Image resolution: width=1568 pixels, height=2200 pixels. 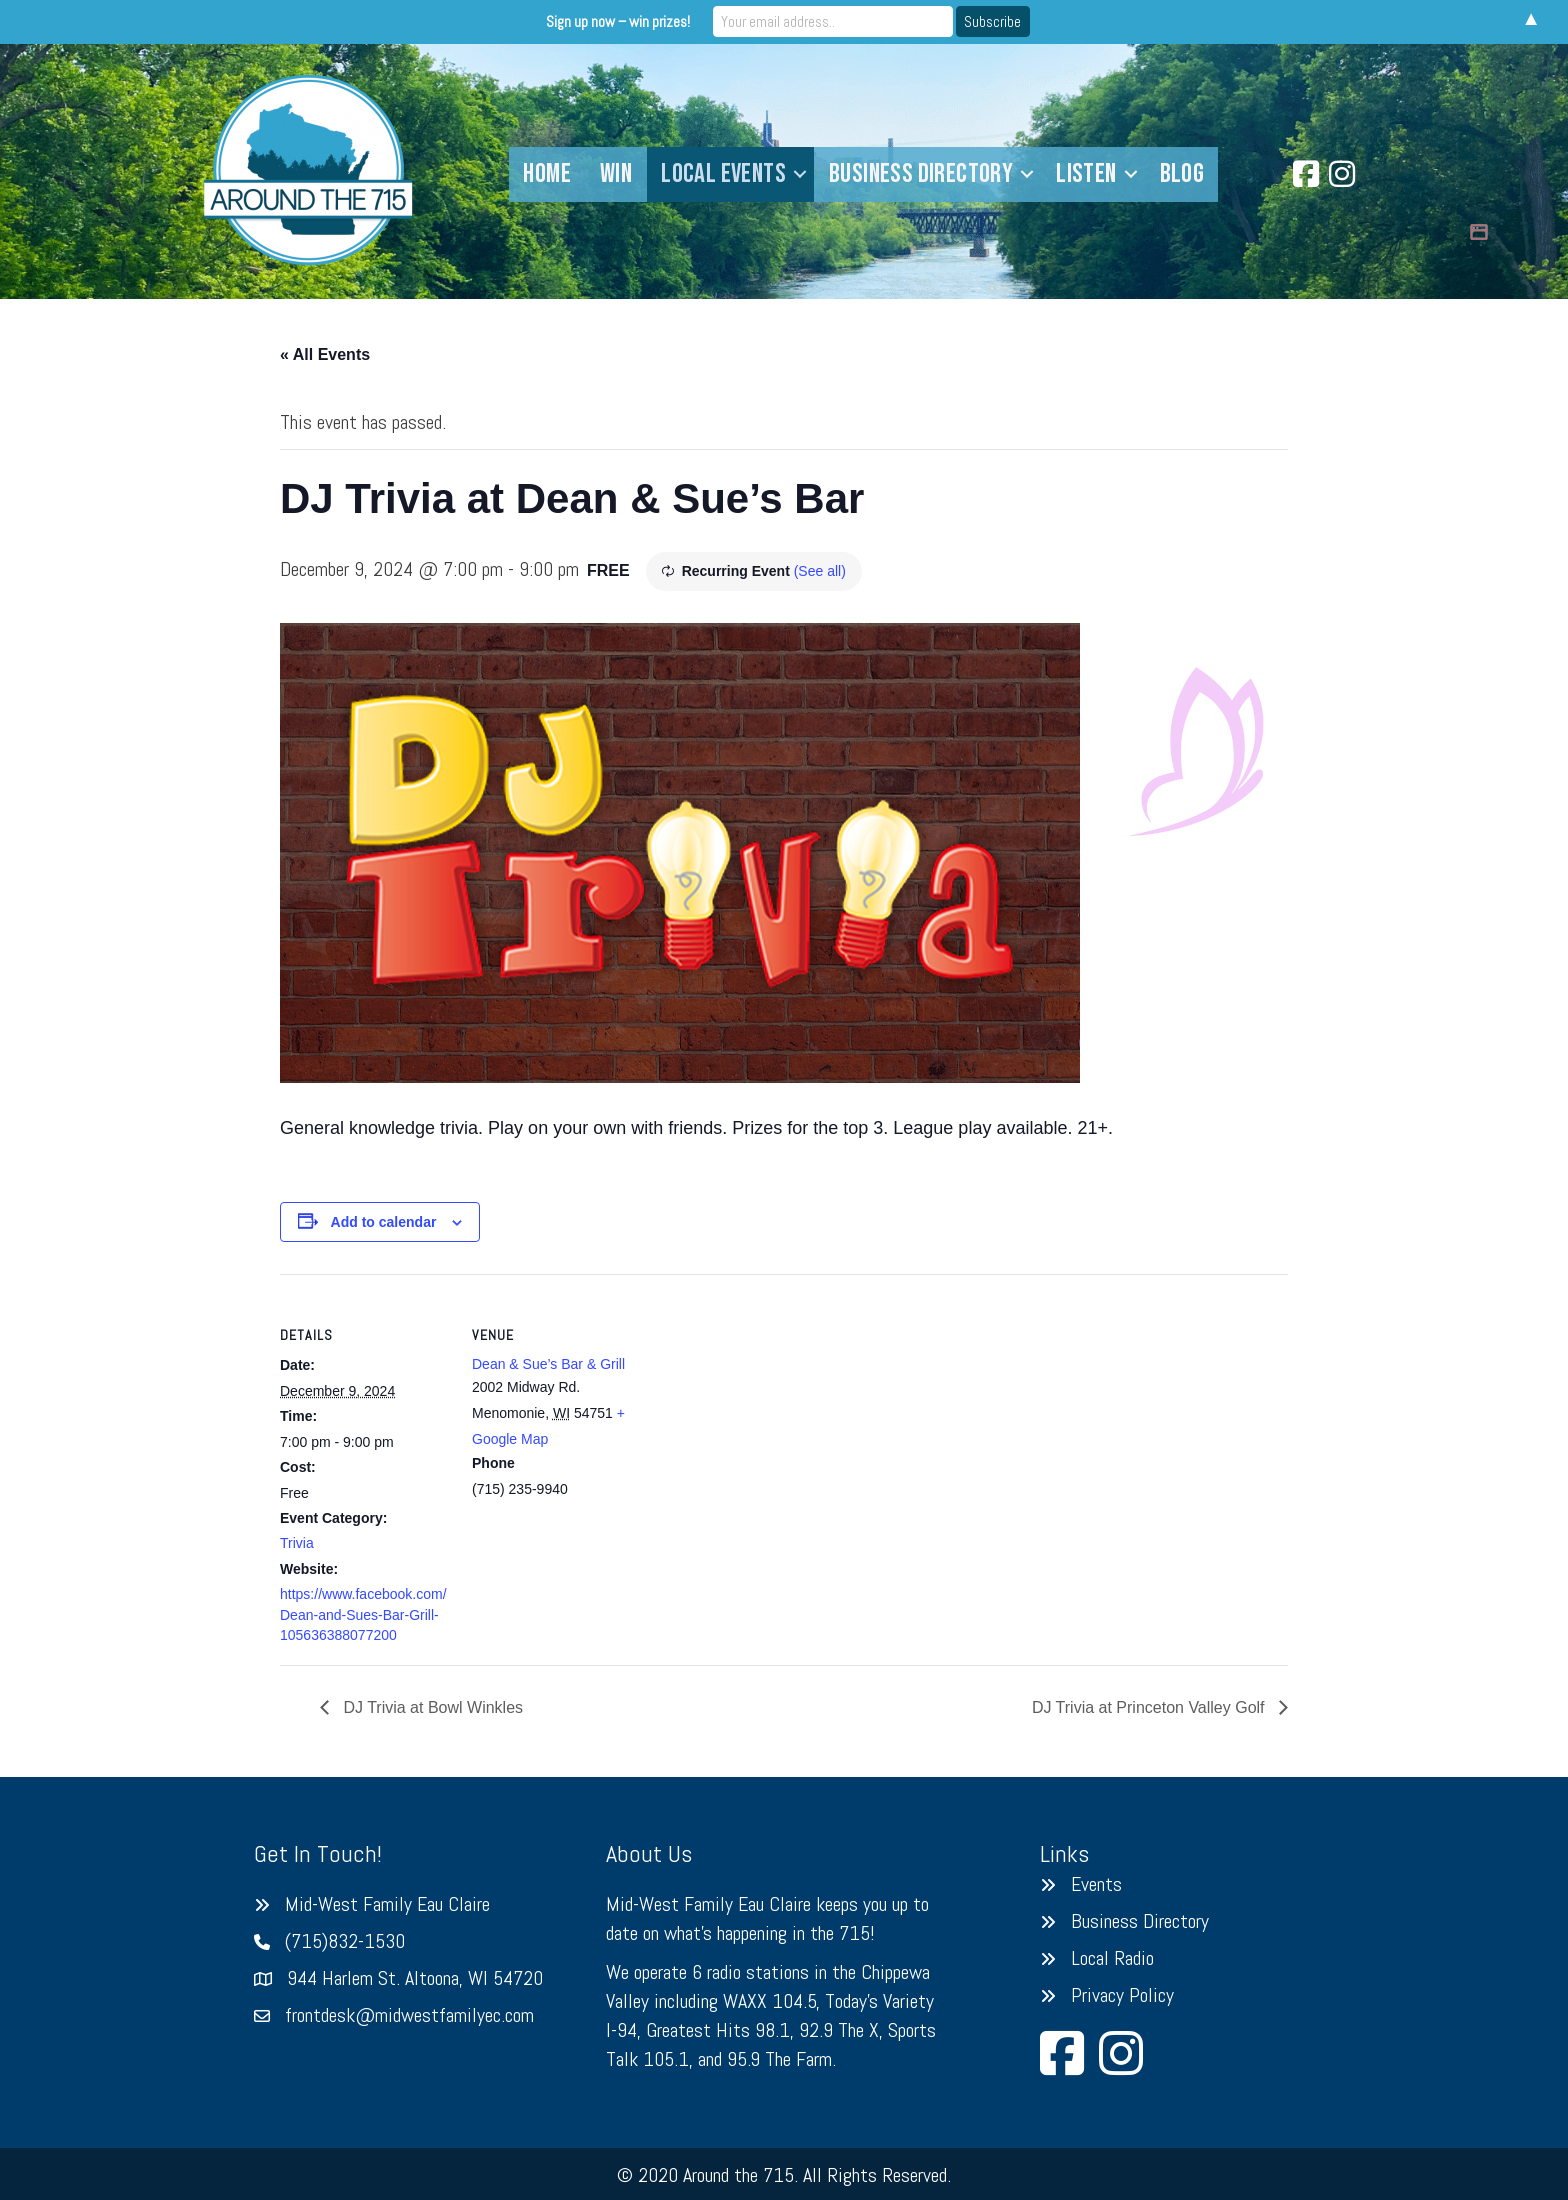 What do you see at coordinates (1479, 232) in the screenshot?
I see `open a new browser window` at bounding box center [1479, 232].